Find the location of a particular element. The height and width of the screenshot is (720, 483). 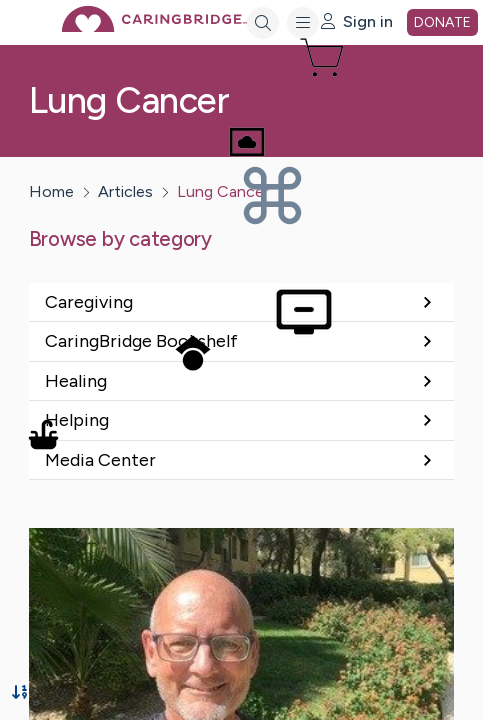

access daydream or screen saver settings is located at coordinates (247, 142).